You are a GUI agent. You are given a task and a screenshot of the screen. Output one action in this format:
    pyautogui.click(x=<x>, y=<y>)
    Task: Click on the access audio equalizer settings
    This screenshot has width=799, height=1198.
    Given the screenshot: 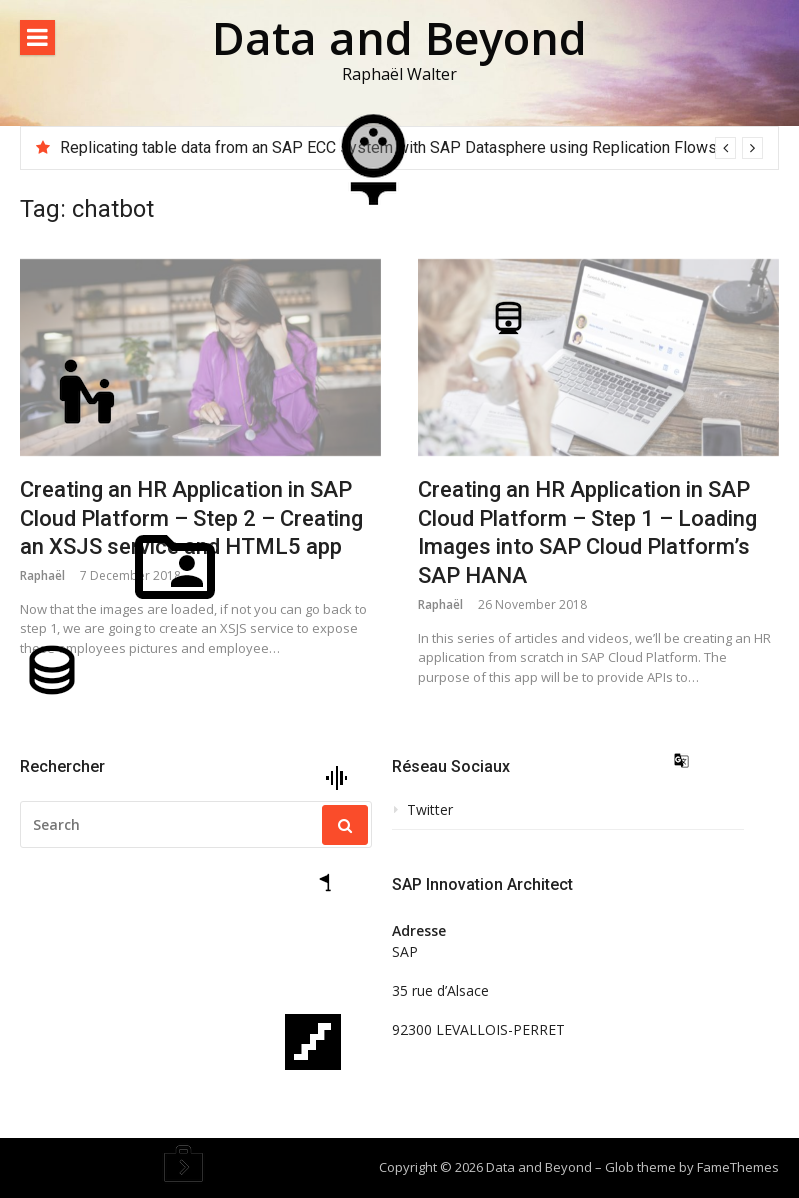 What is the action you would take?
    pyautogui.click(x=337, y=778)
    